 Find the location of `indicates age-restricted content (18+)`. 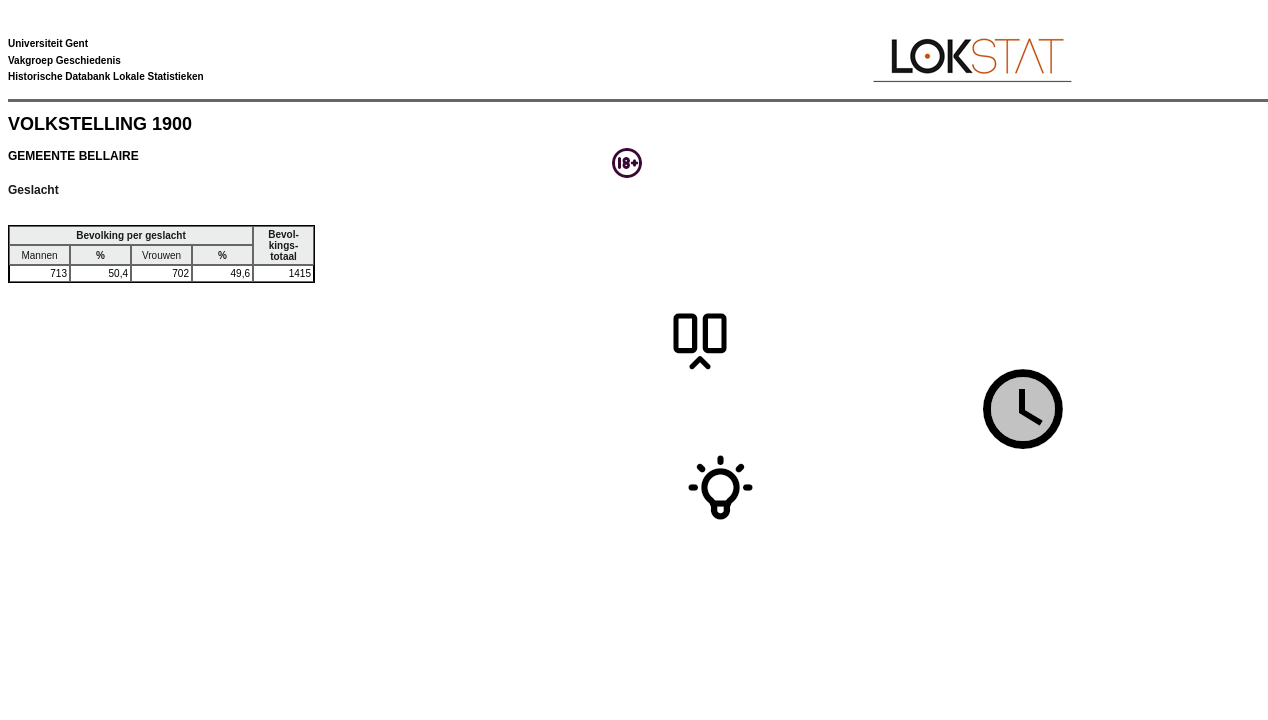

indicates age-restricted content (18+) is located at coordinates (627, 163).